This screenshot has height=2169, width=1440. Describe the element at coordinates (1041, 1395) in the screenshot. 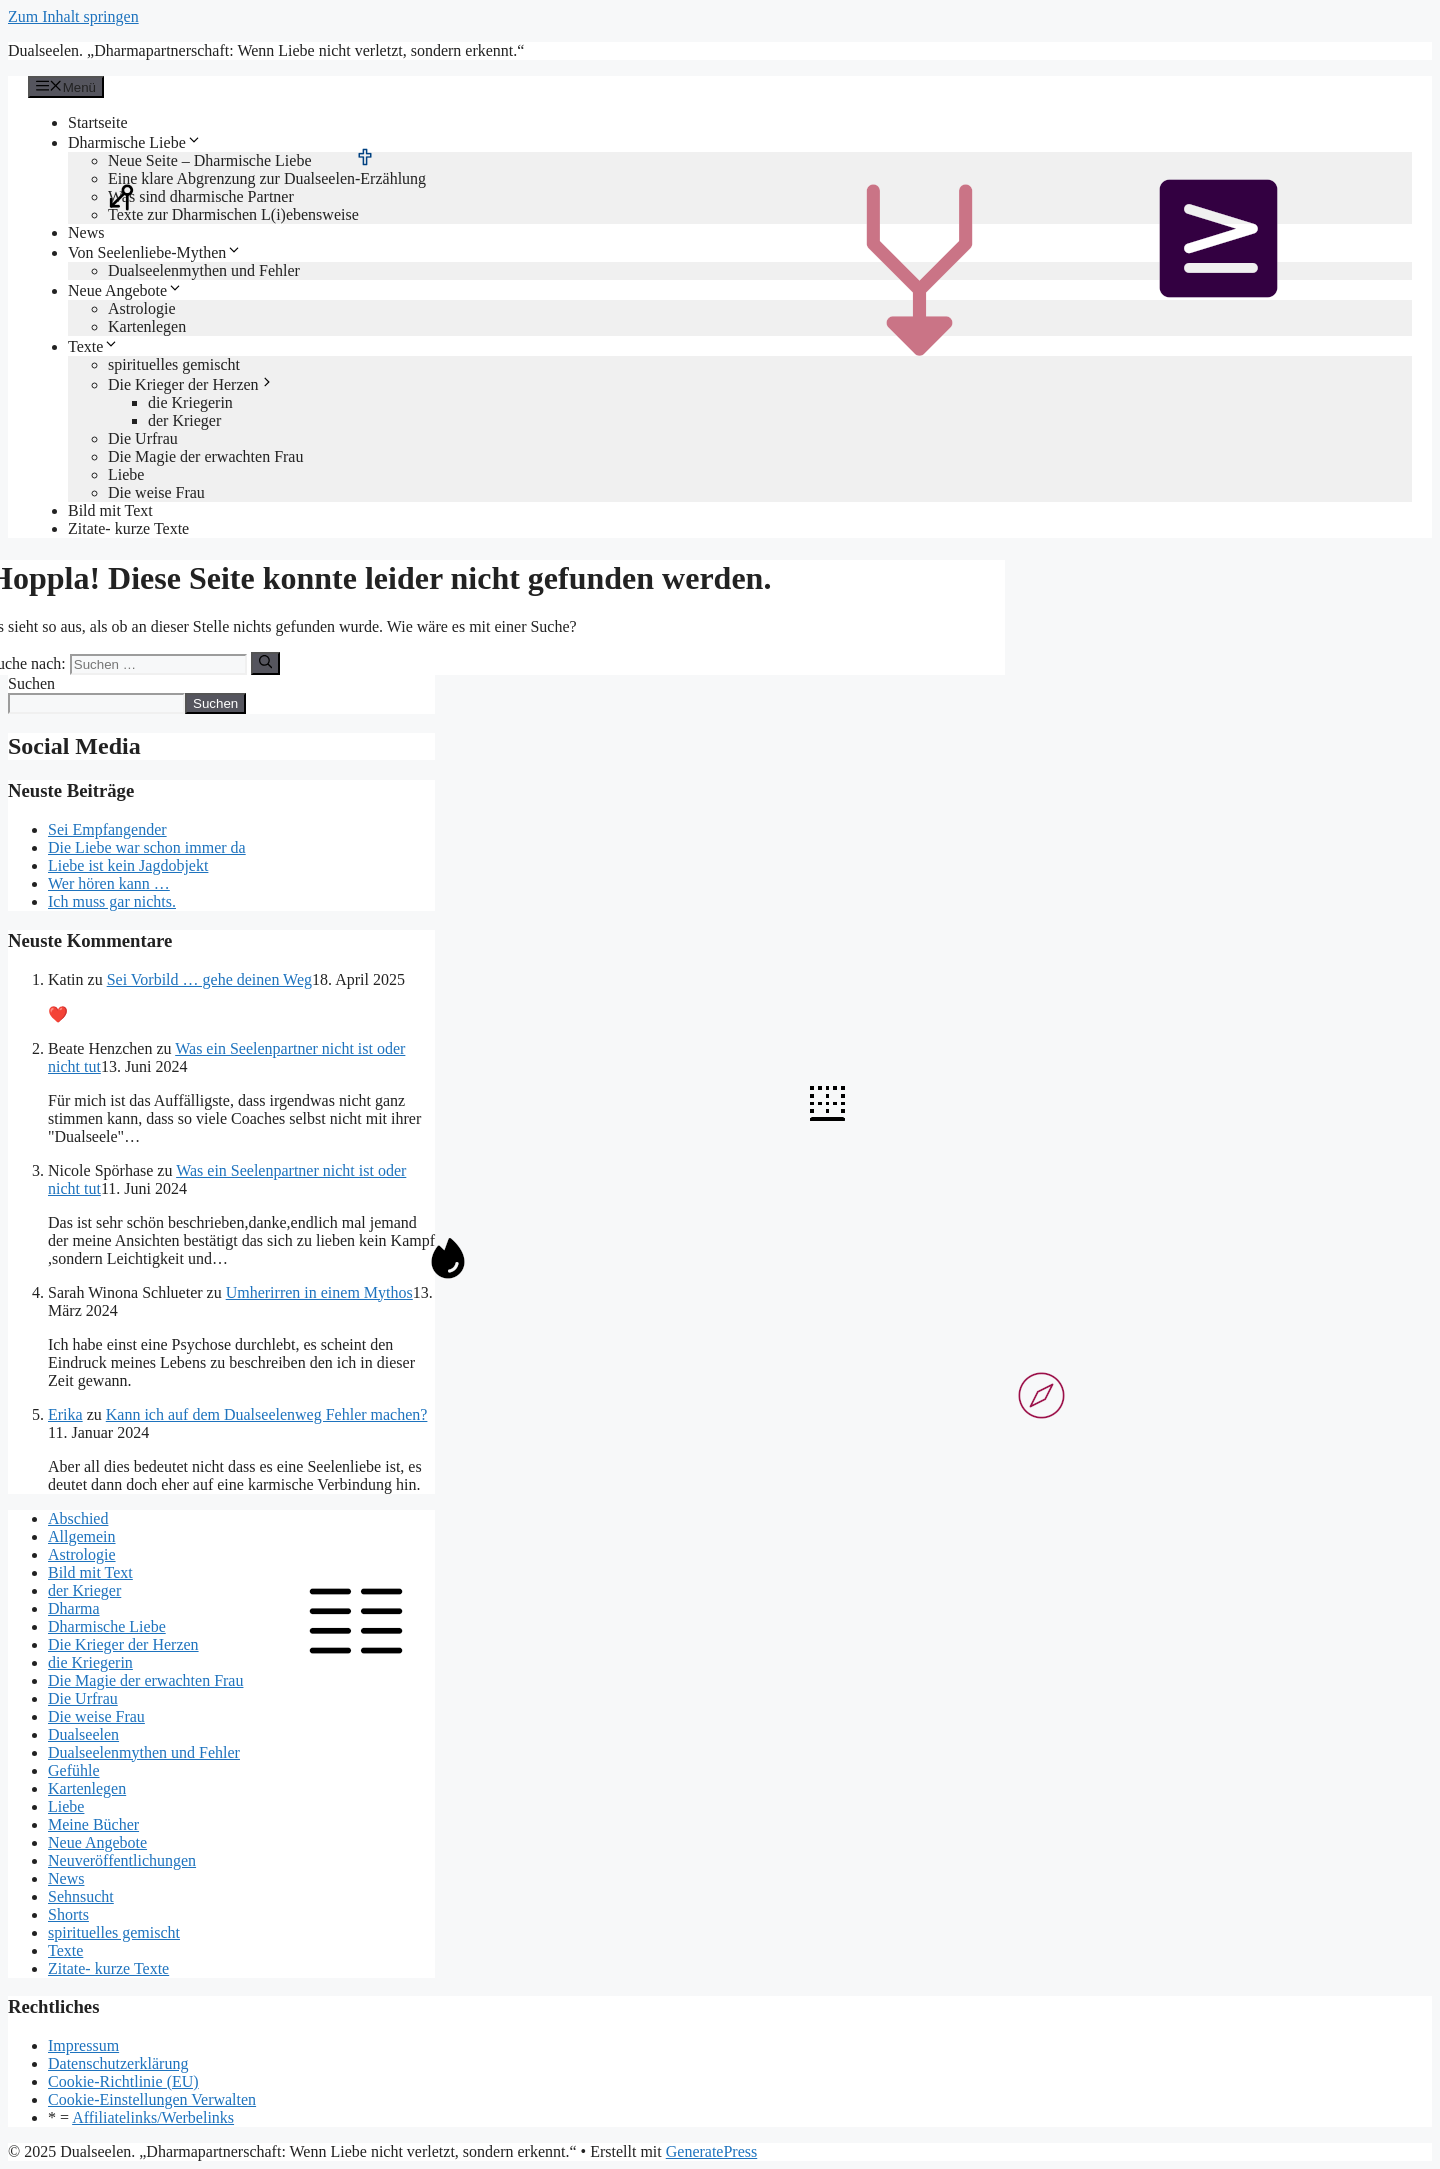

I see `access navigation or directions` at that location.